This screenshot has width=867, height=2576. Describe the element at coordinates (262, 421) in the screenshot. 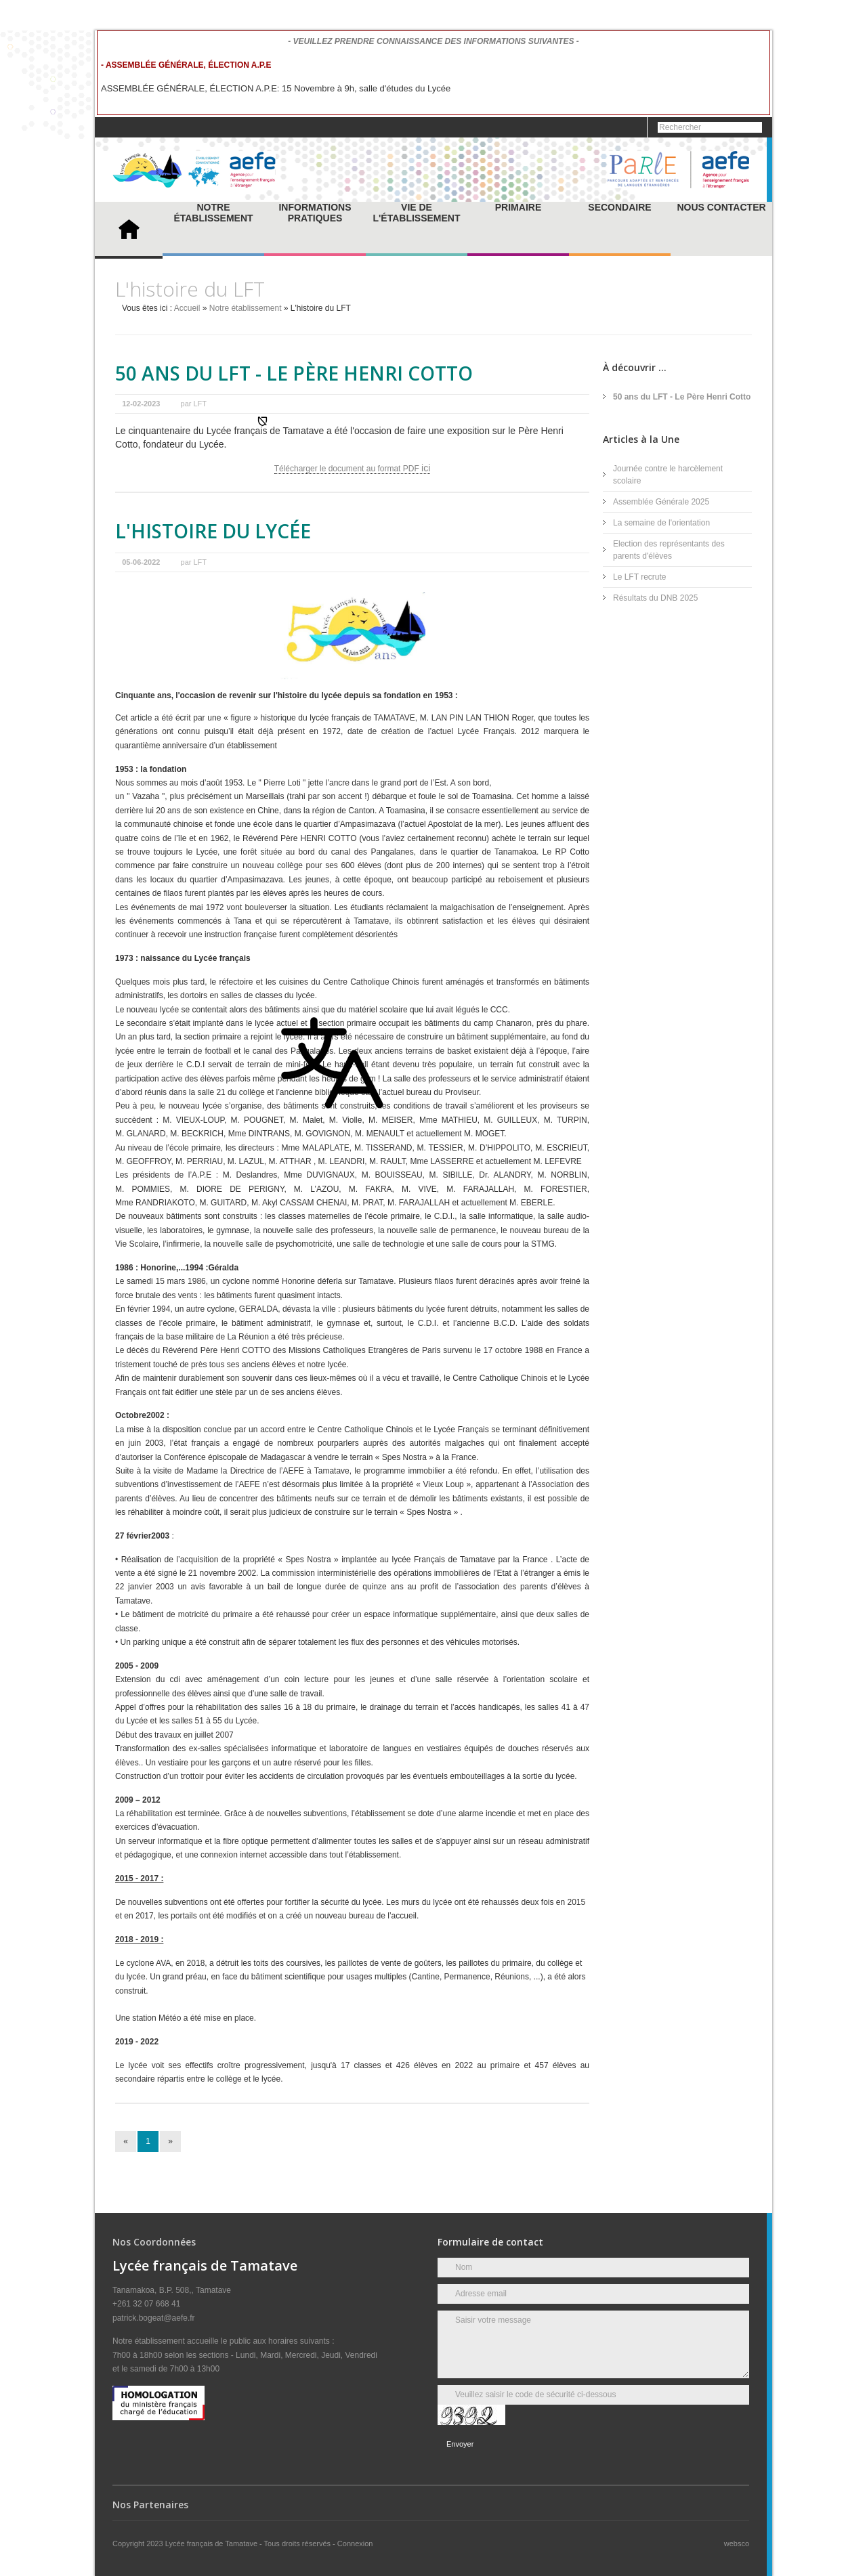

I see `security or protection is disabled` at that location.